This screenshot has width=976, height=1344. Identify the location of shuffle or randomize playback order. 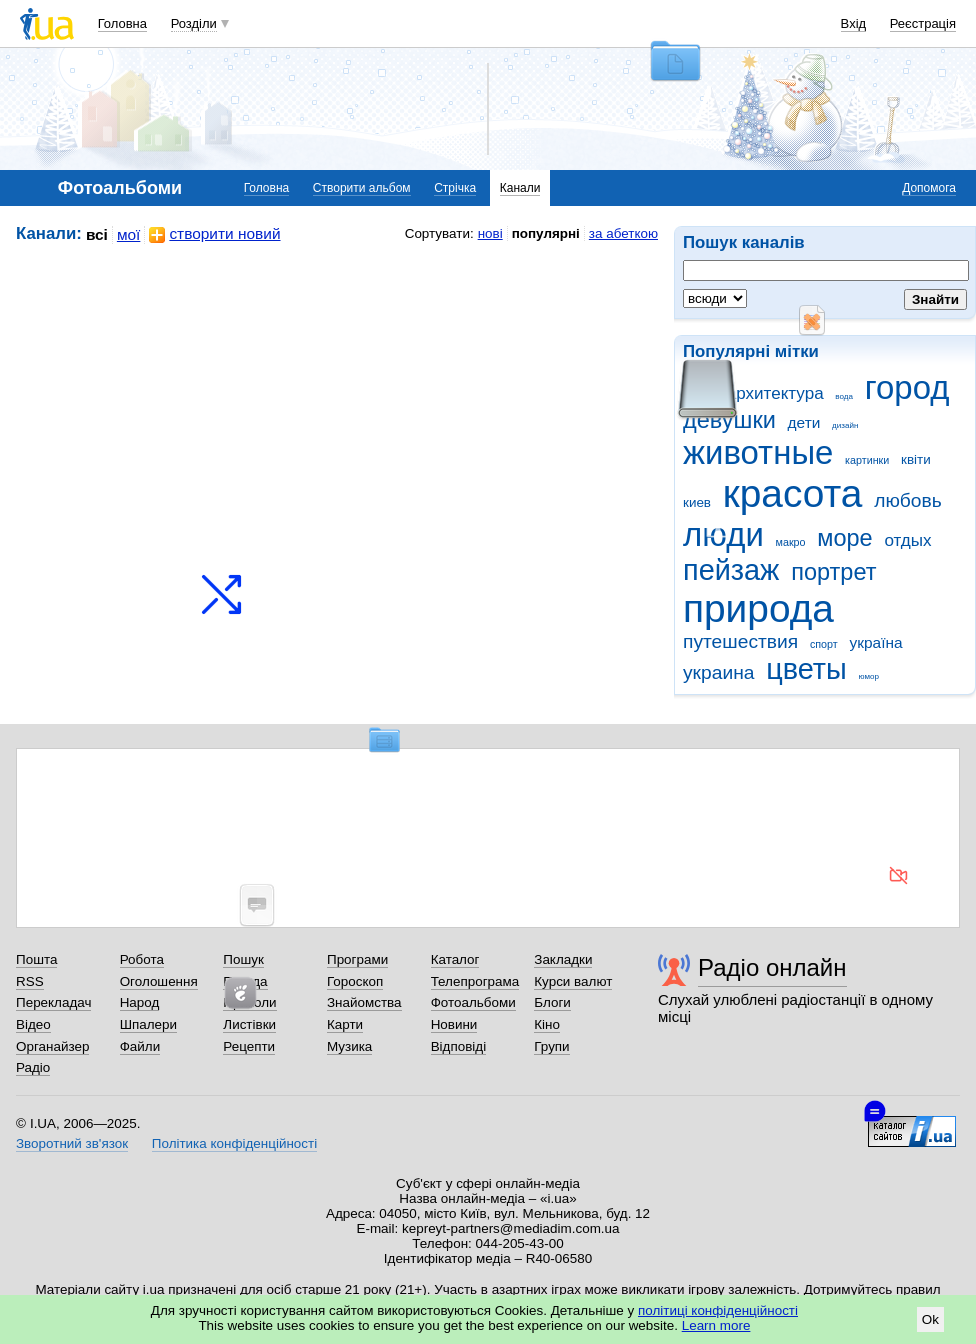
(221, 594).